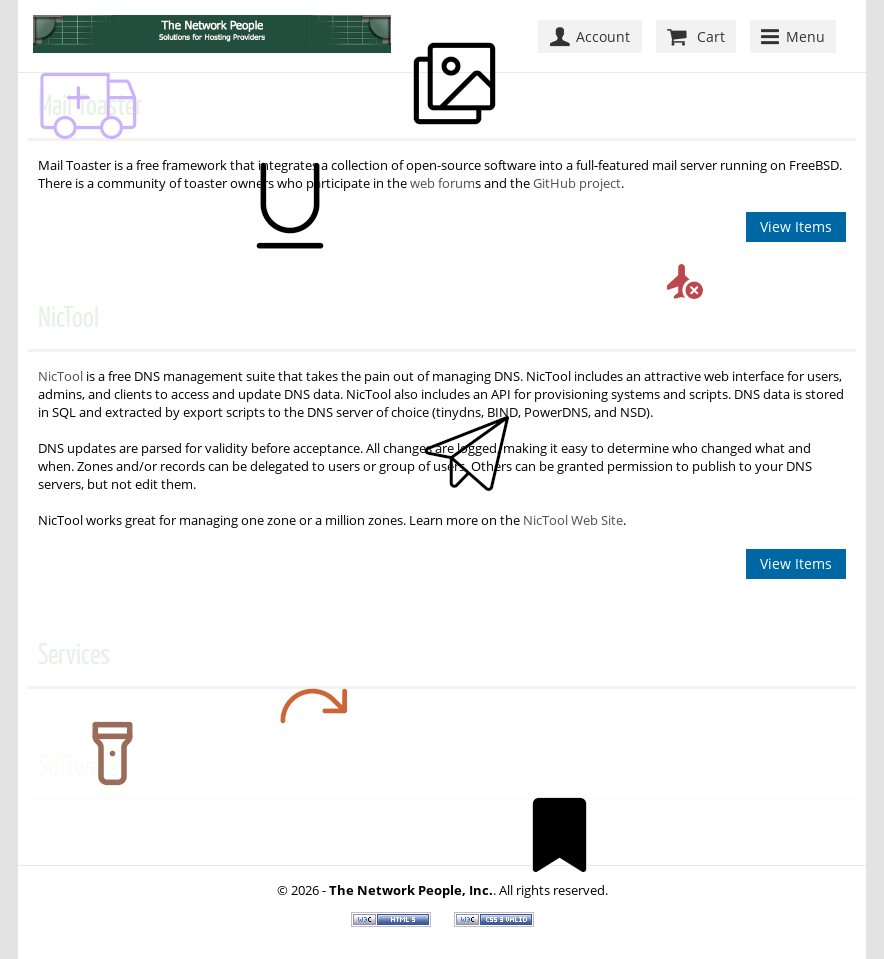 The image size is (884, 959). Describe the element at coordinates (112, 753) in the screenshot. I see `turn on device flashlight` at that location.